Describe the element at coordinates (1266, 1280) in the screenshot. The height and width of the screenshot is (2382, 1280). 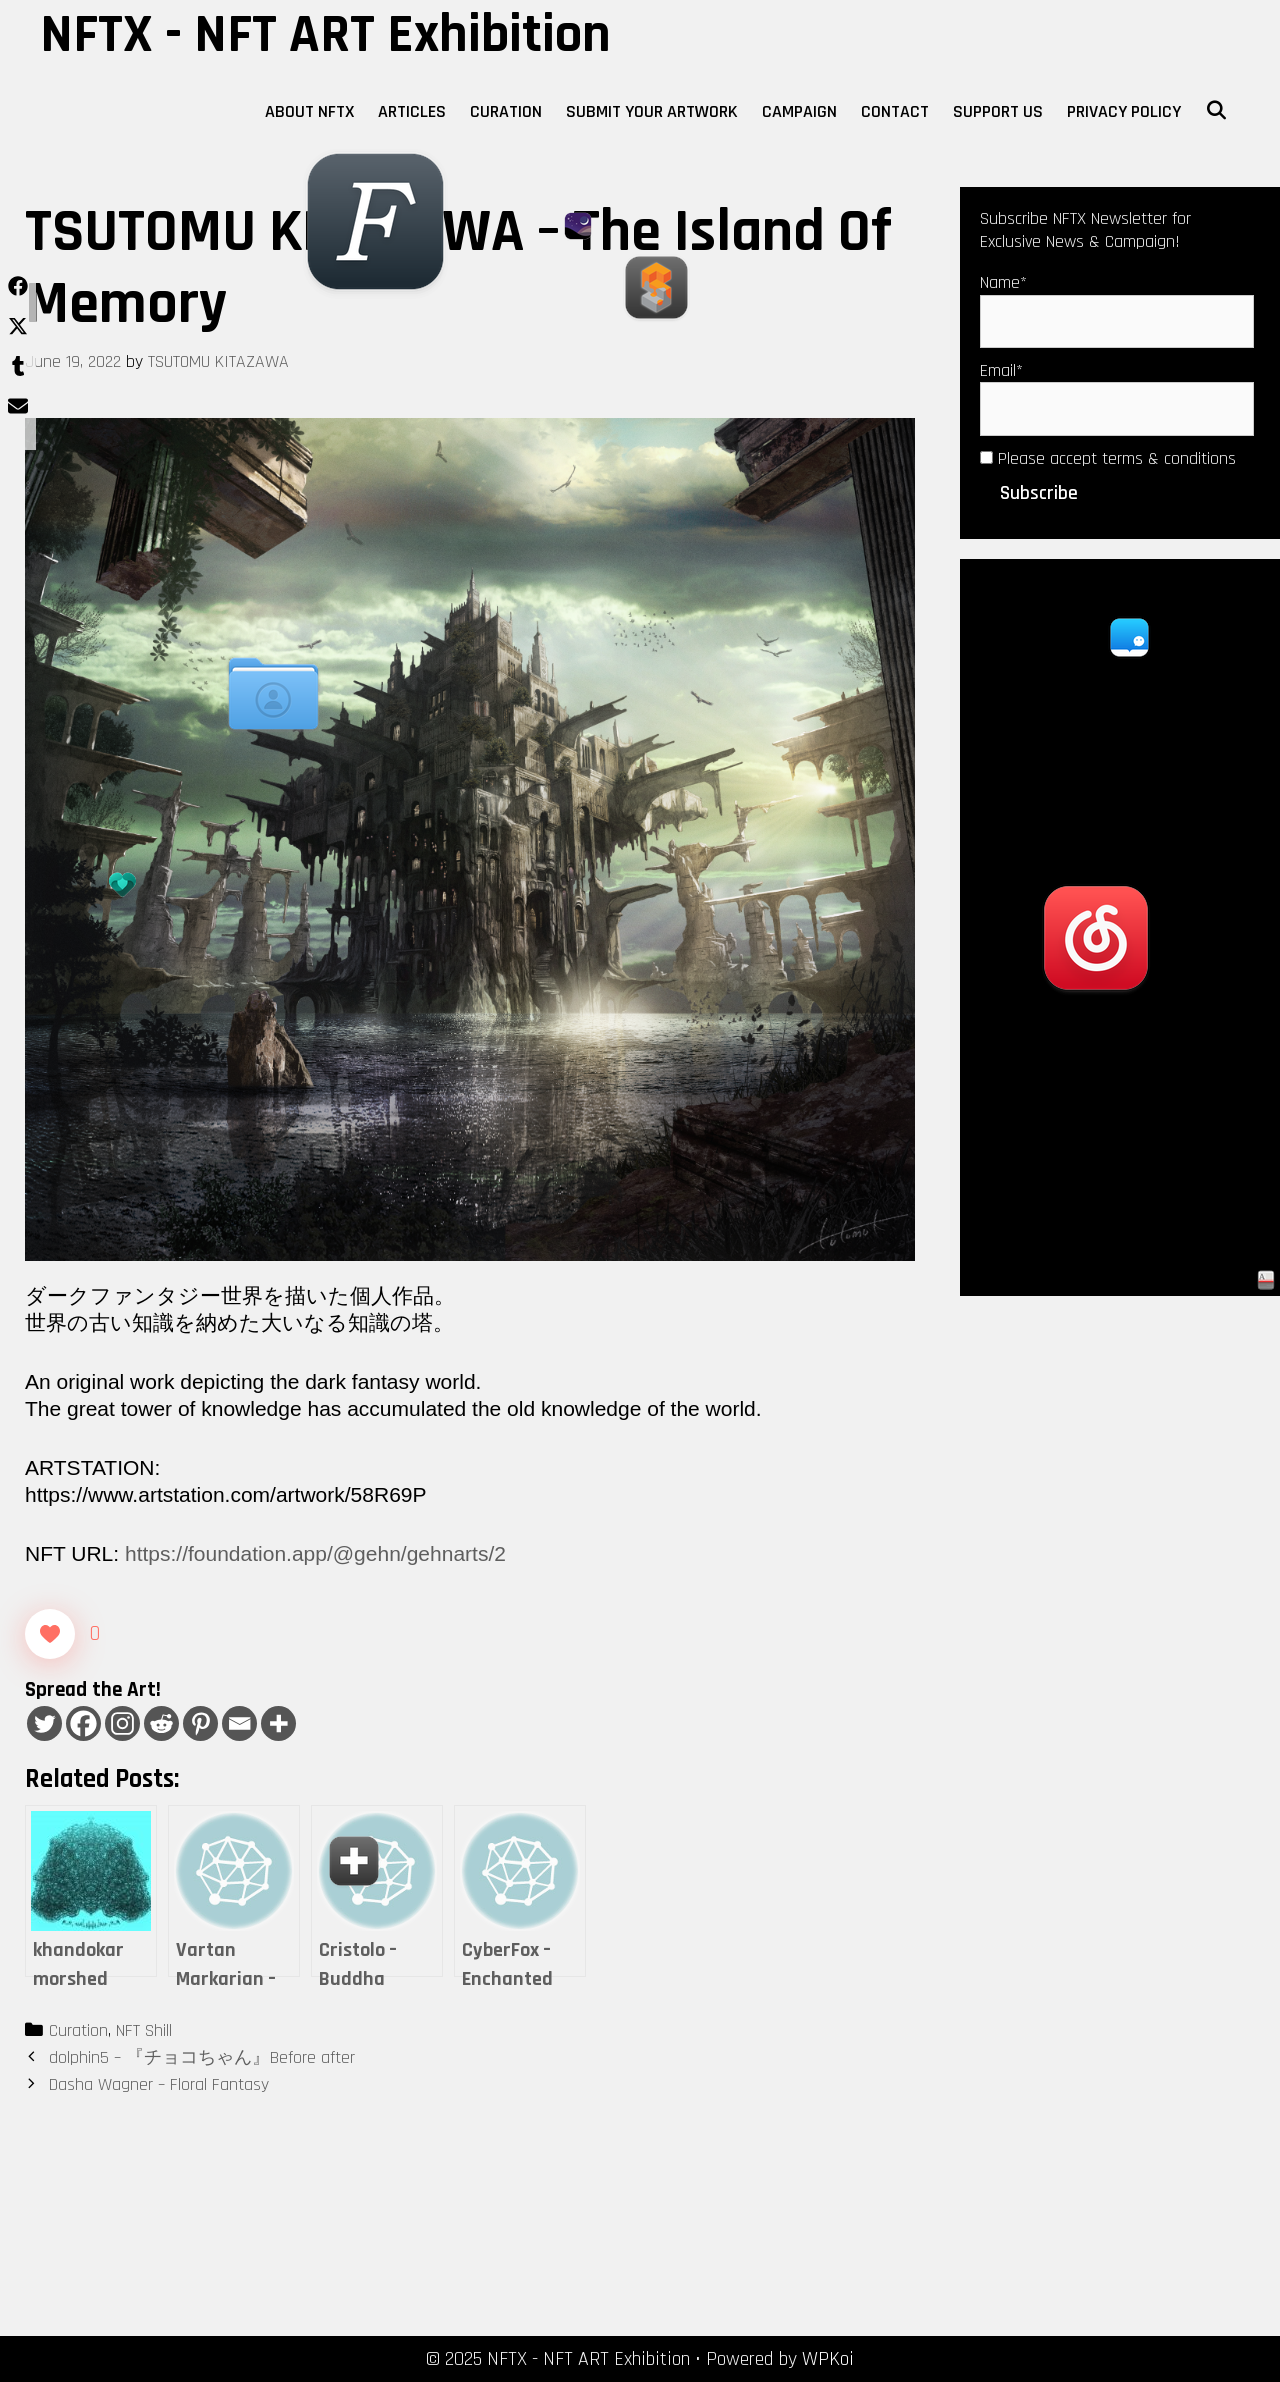
I see `open document scanner application` at that location.